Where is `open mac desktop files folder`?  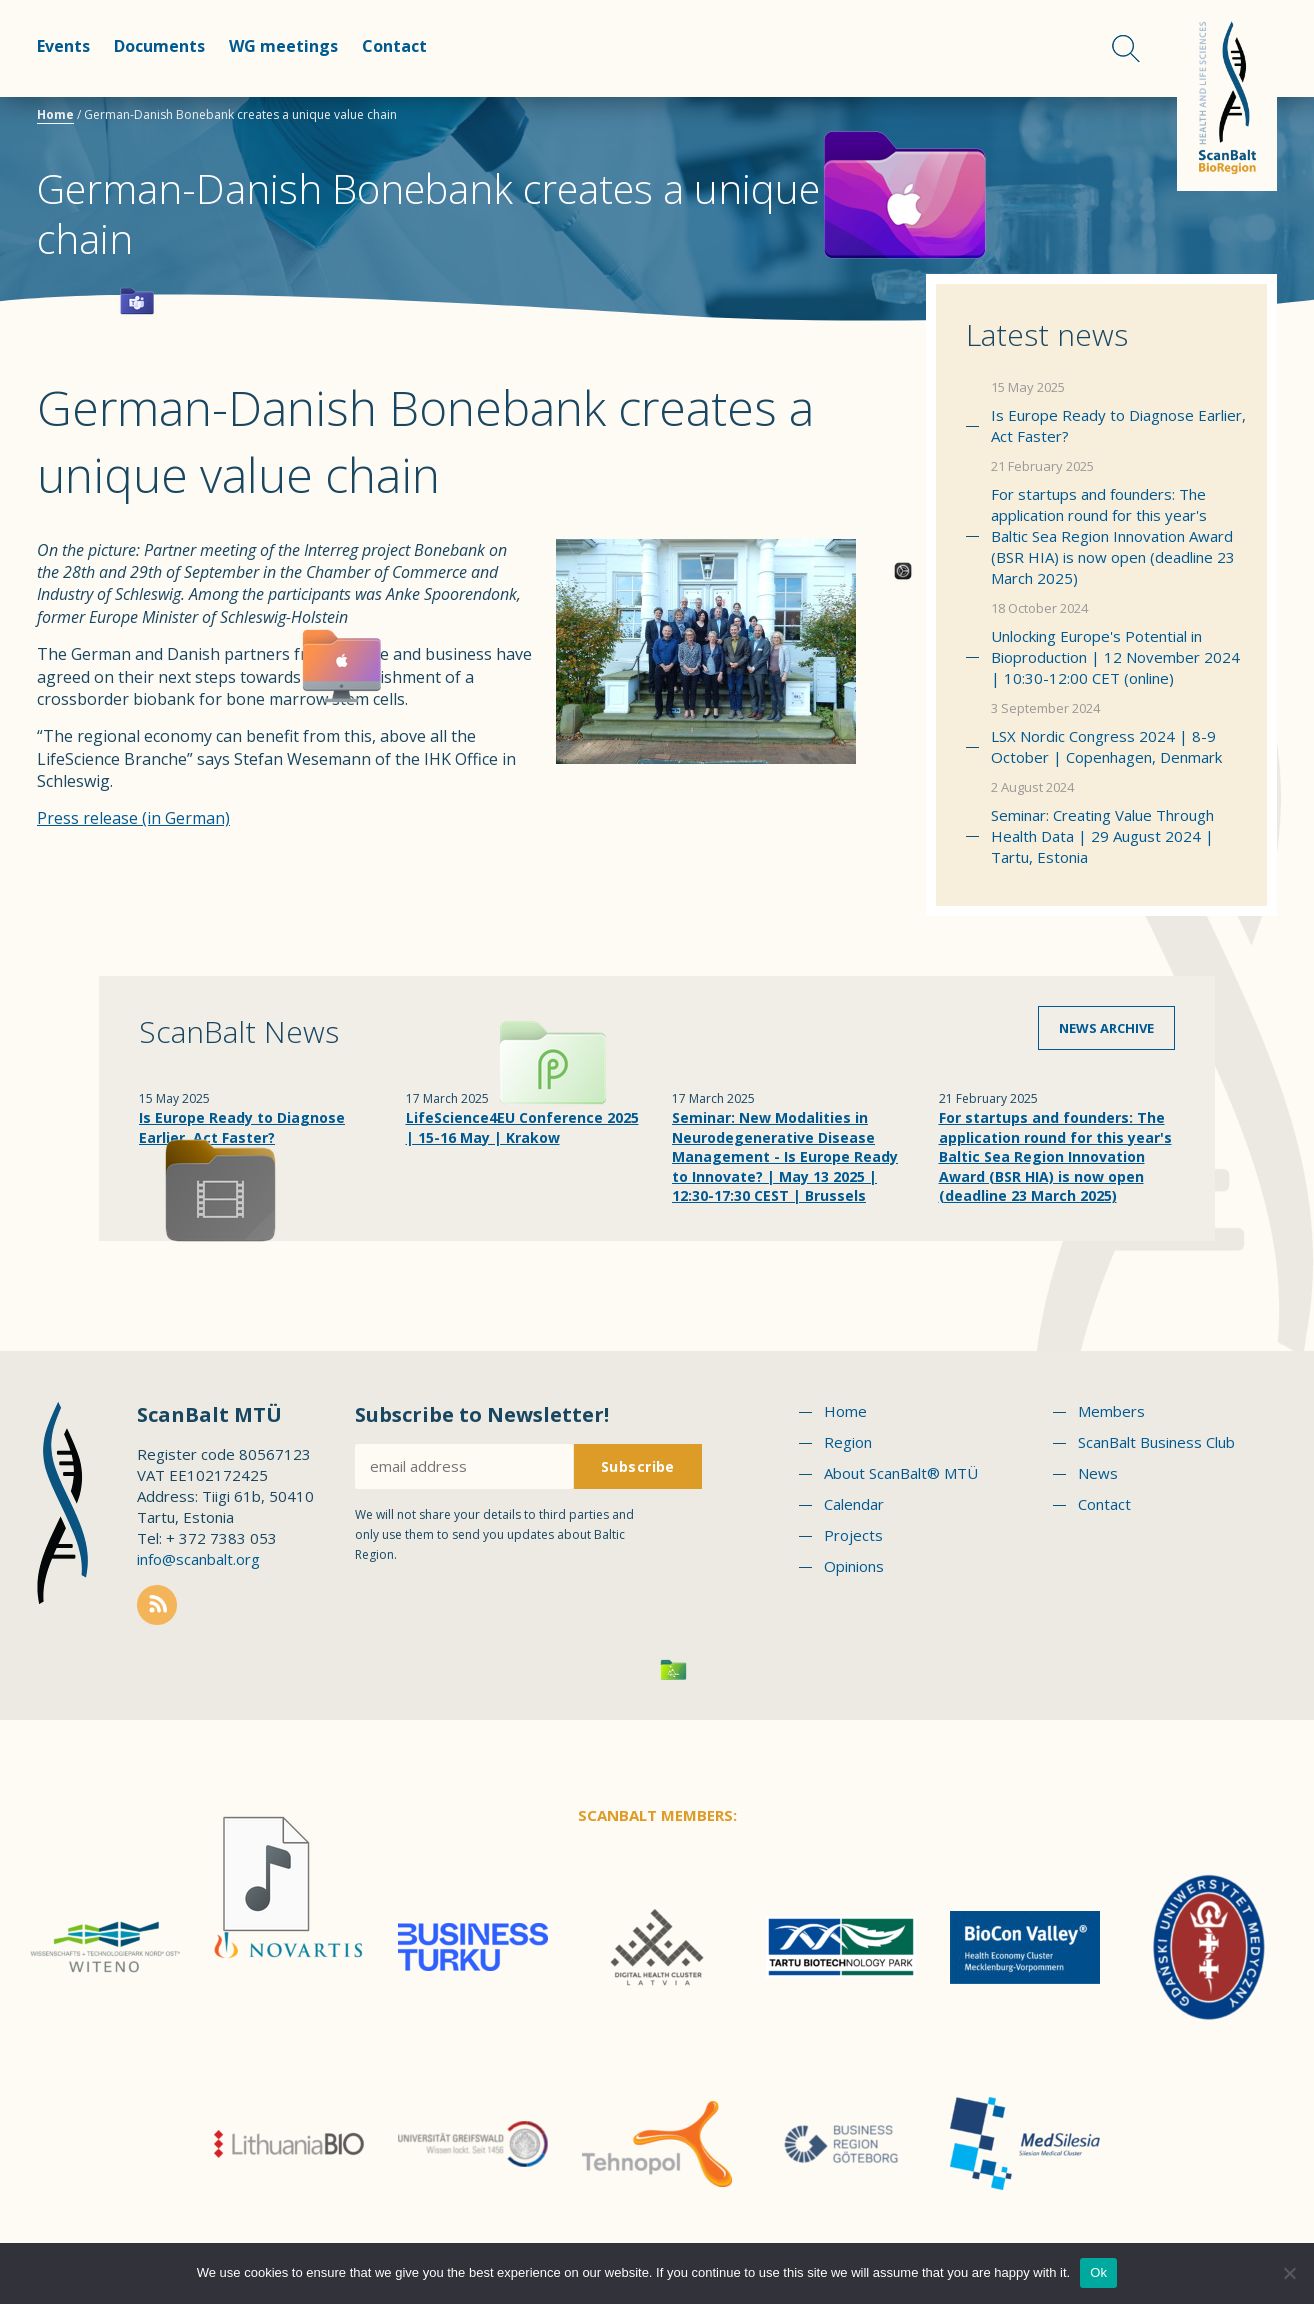 open mac desktop files folder is located at coordinates (341, 662).